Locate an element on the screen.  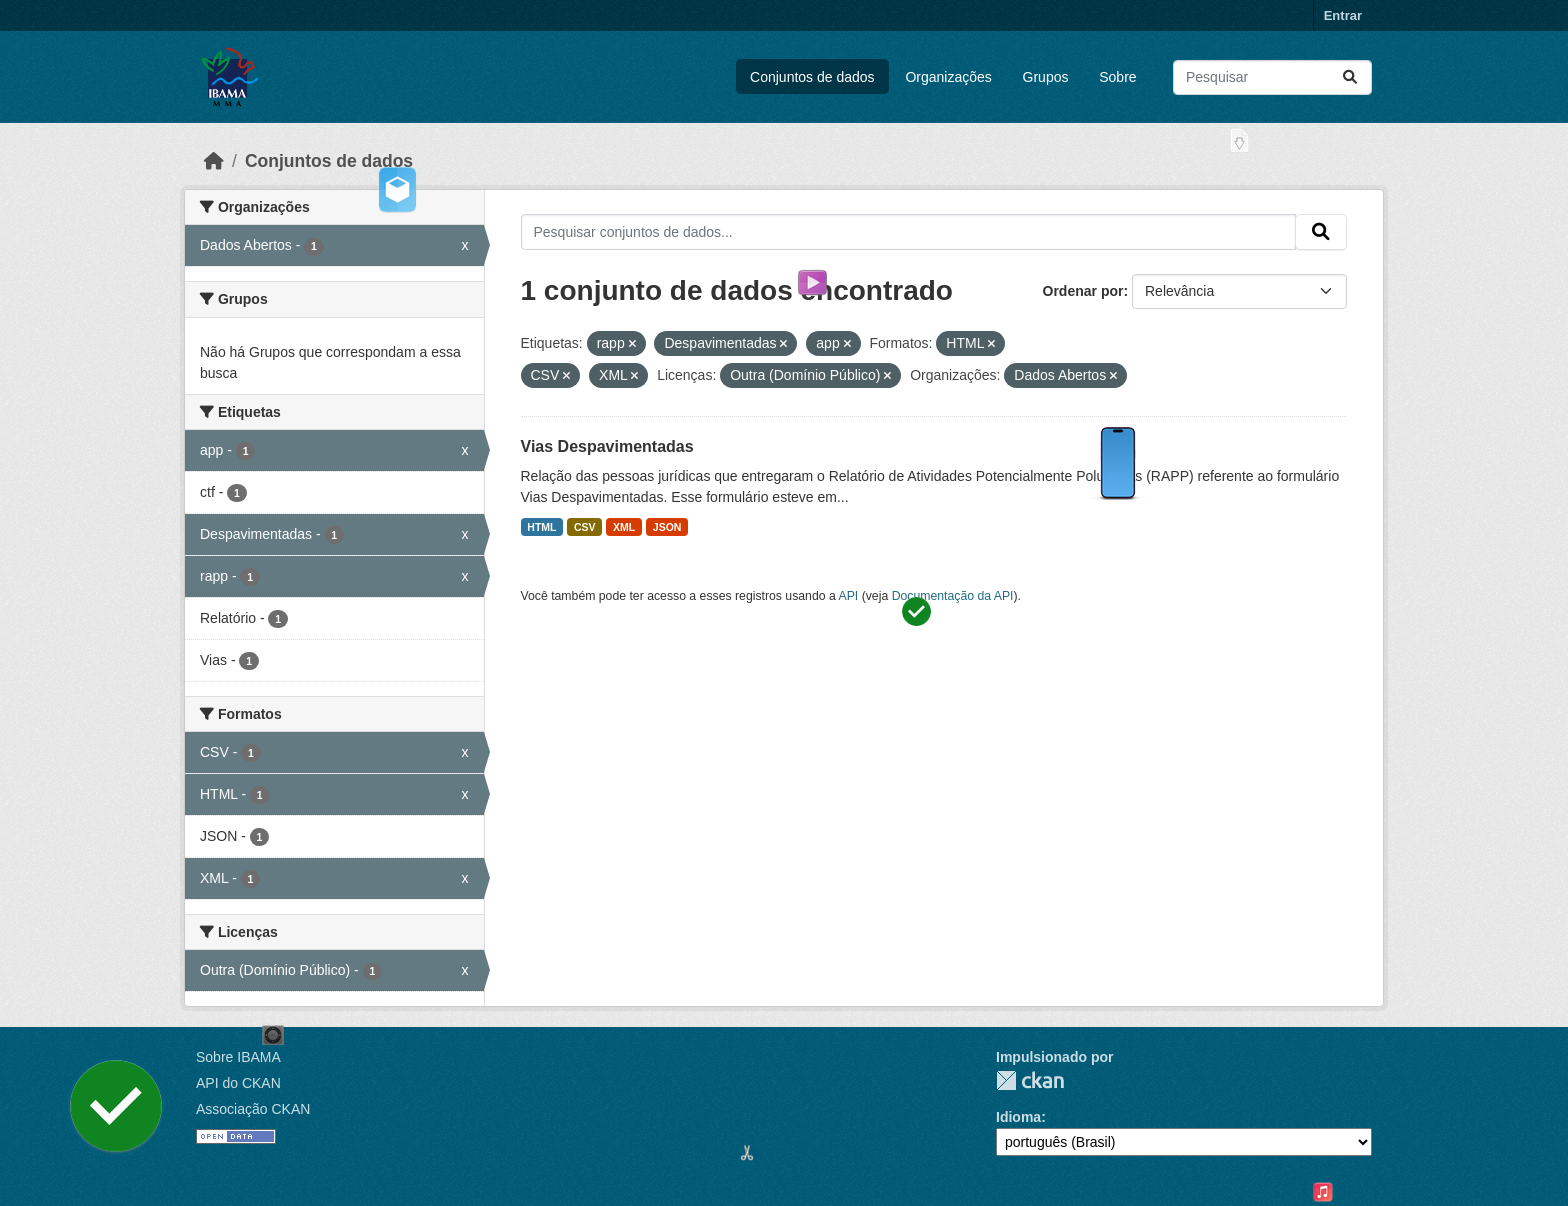
cut selected content to clipboard is located at coordinates (747, 1153).